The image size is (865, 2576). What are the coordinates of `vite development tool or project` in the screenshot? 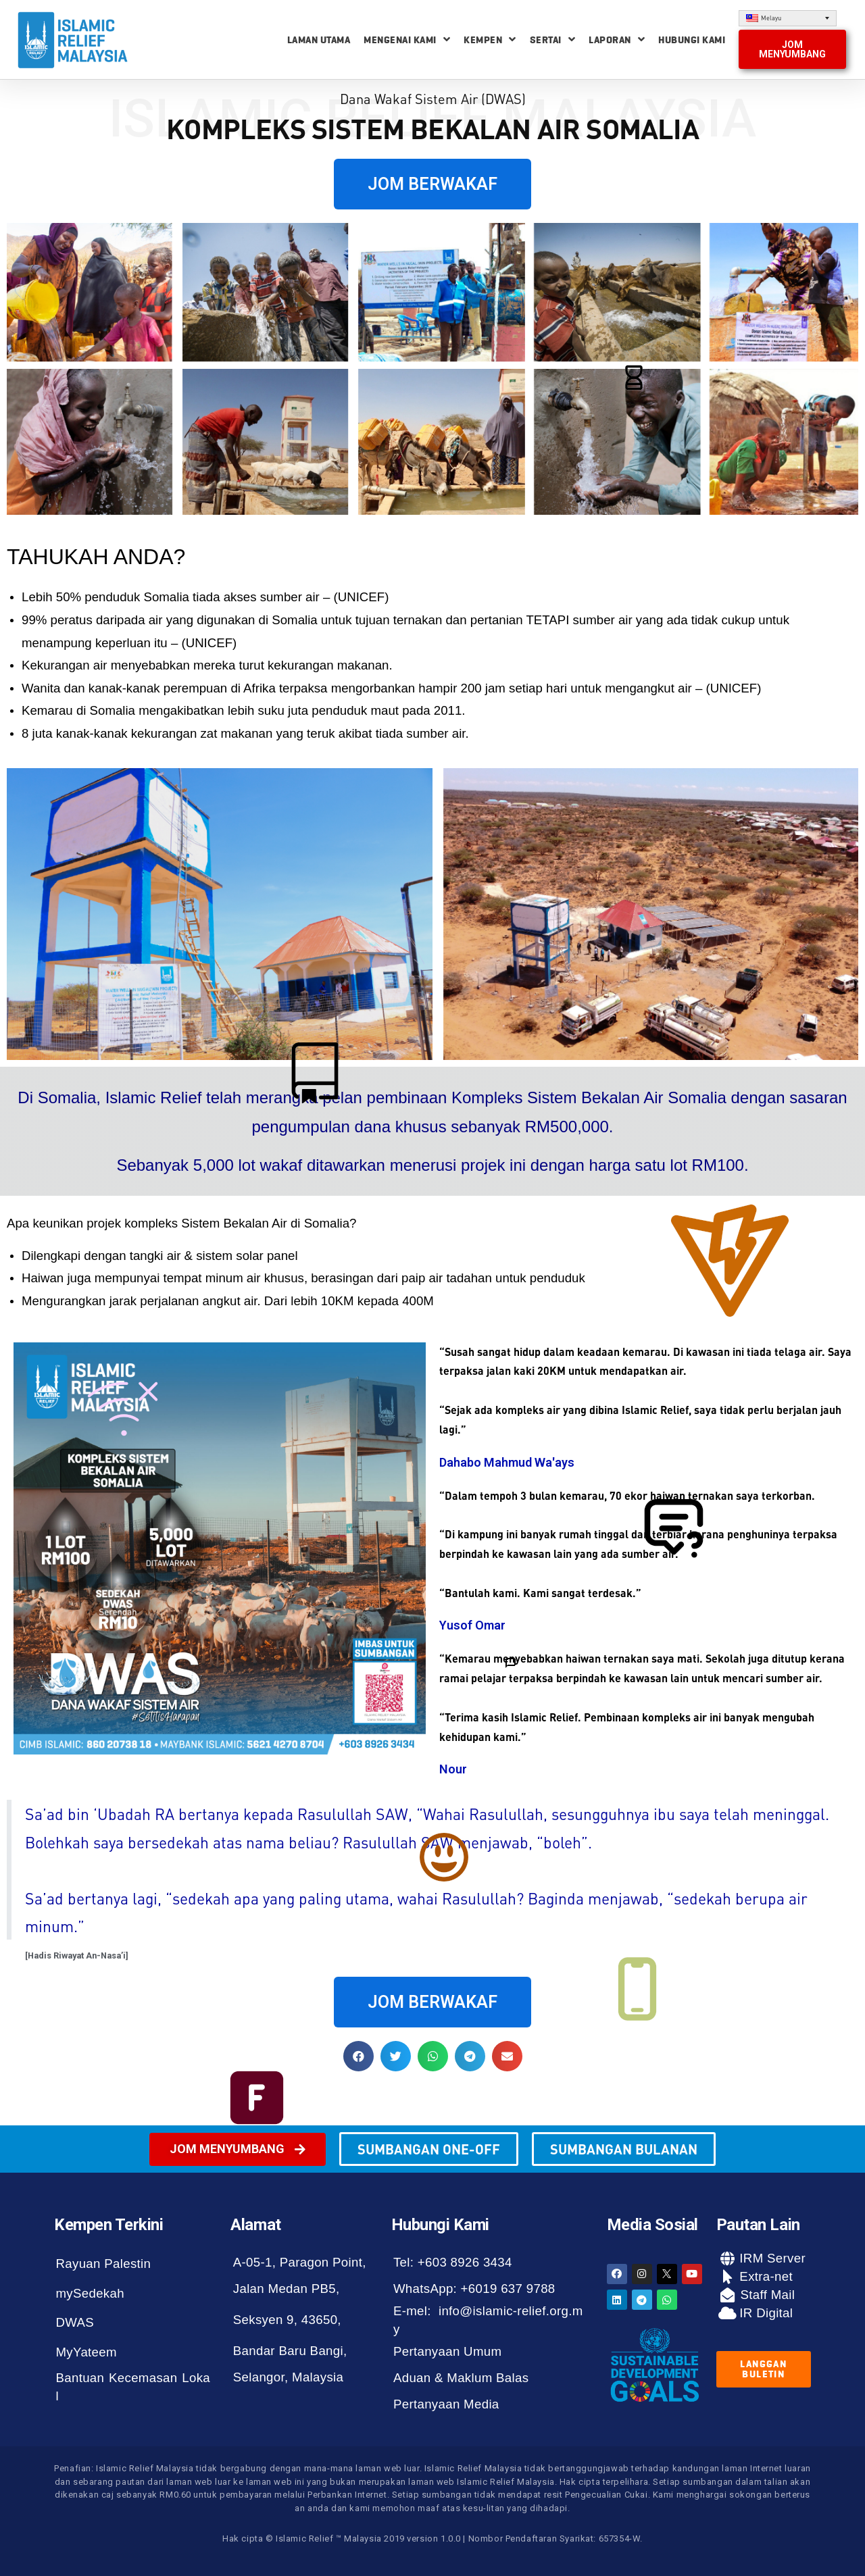 It's located at (730, 1258).